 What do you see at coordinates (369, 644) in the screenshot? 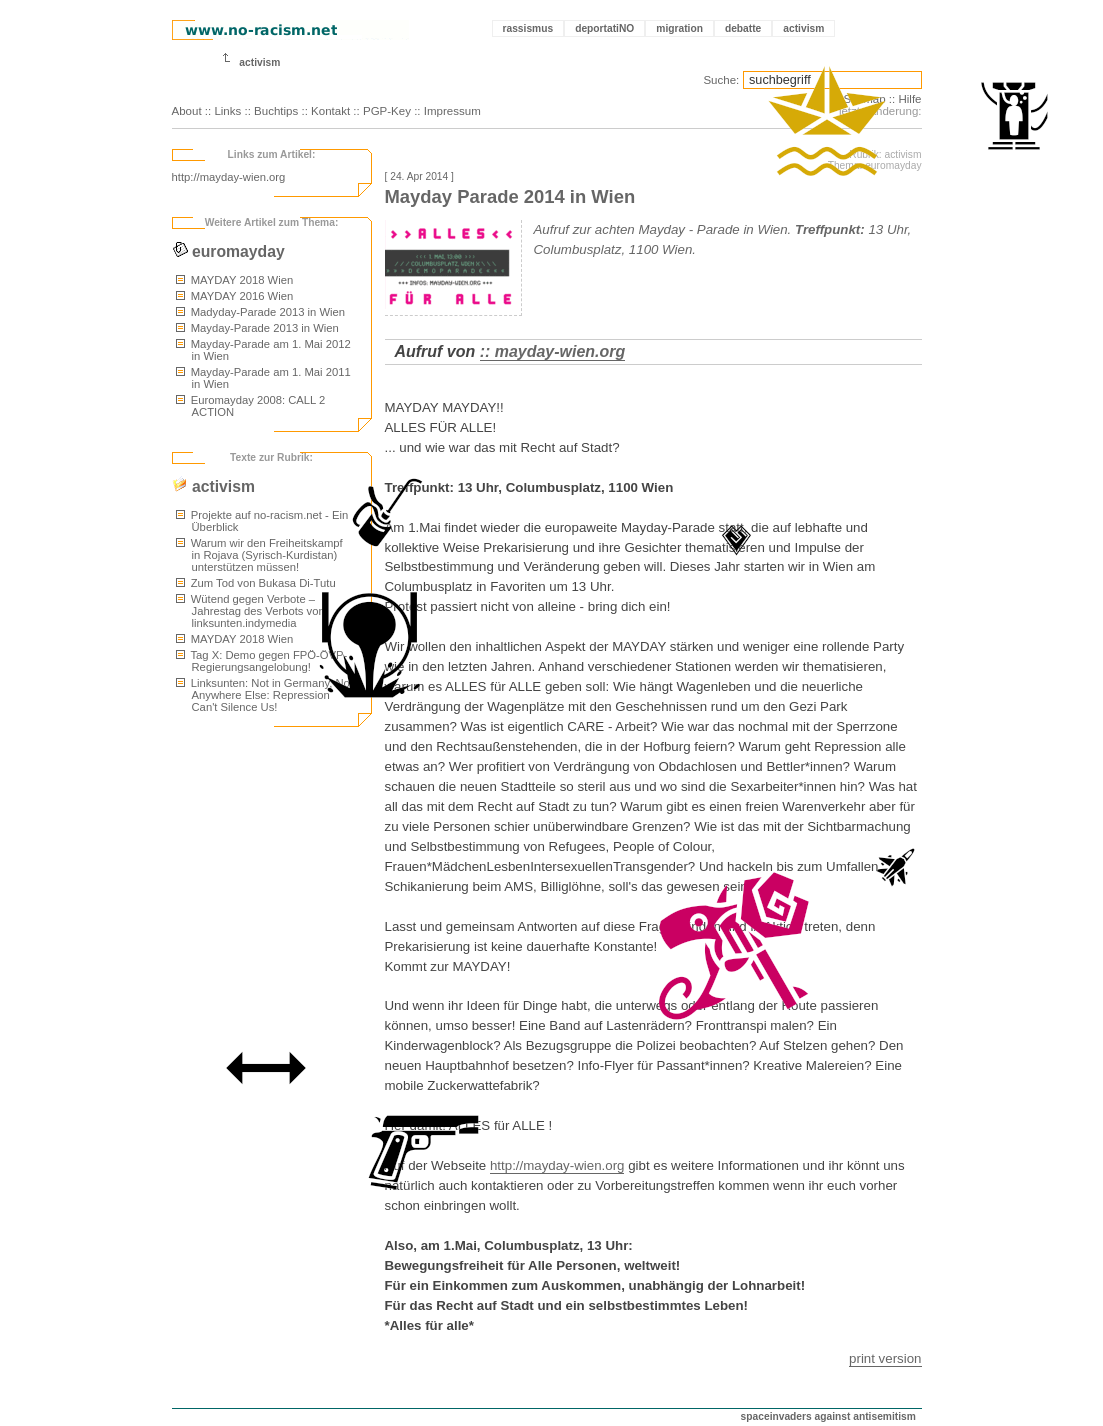
I see `smelting or metalworking process in progress` at bounding box center [369, 644].